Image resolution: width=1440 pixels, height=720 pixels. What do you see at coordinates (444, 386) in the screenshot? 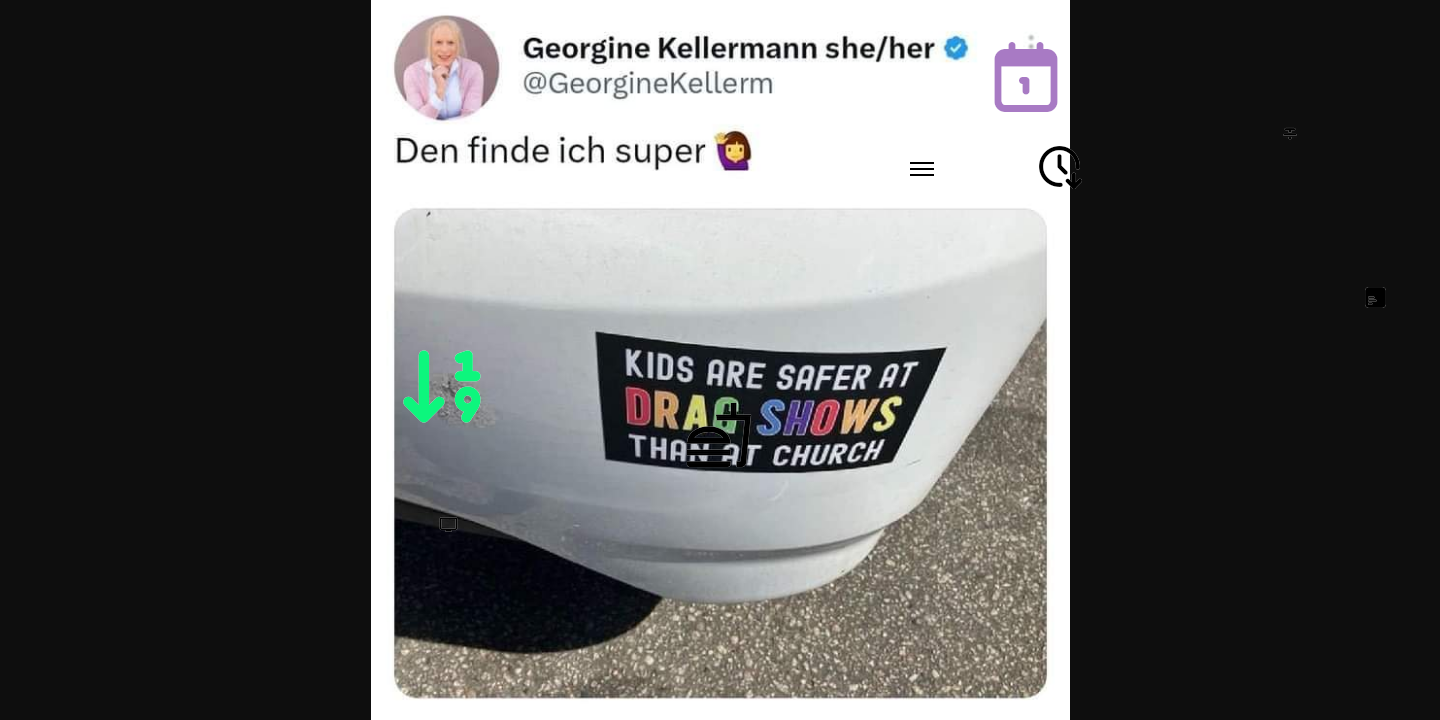
I see `sort items in ascending numerical order` at bounding box center [444, 386].